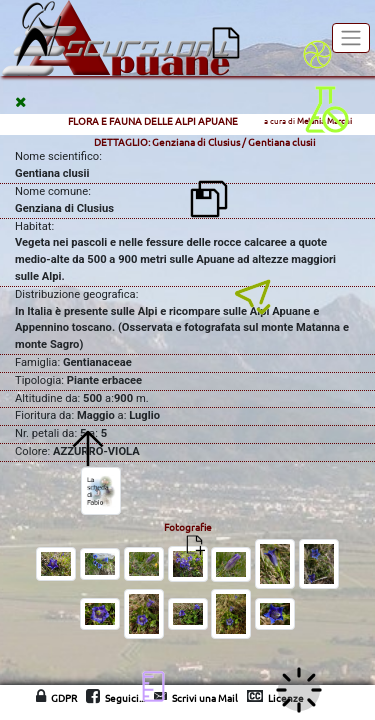  I want to click on location successfully shared, so click(253, 297).